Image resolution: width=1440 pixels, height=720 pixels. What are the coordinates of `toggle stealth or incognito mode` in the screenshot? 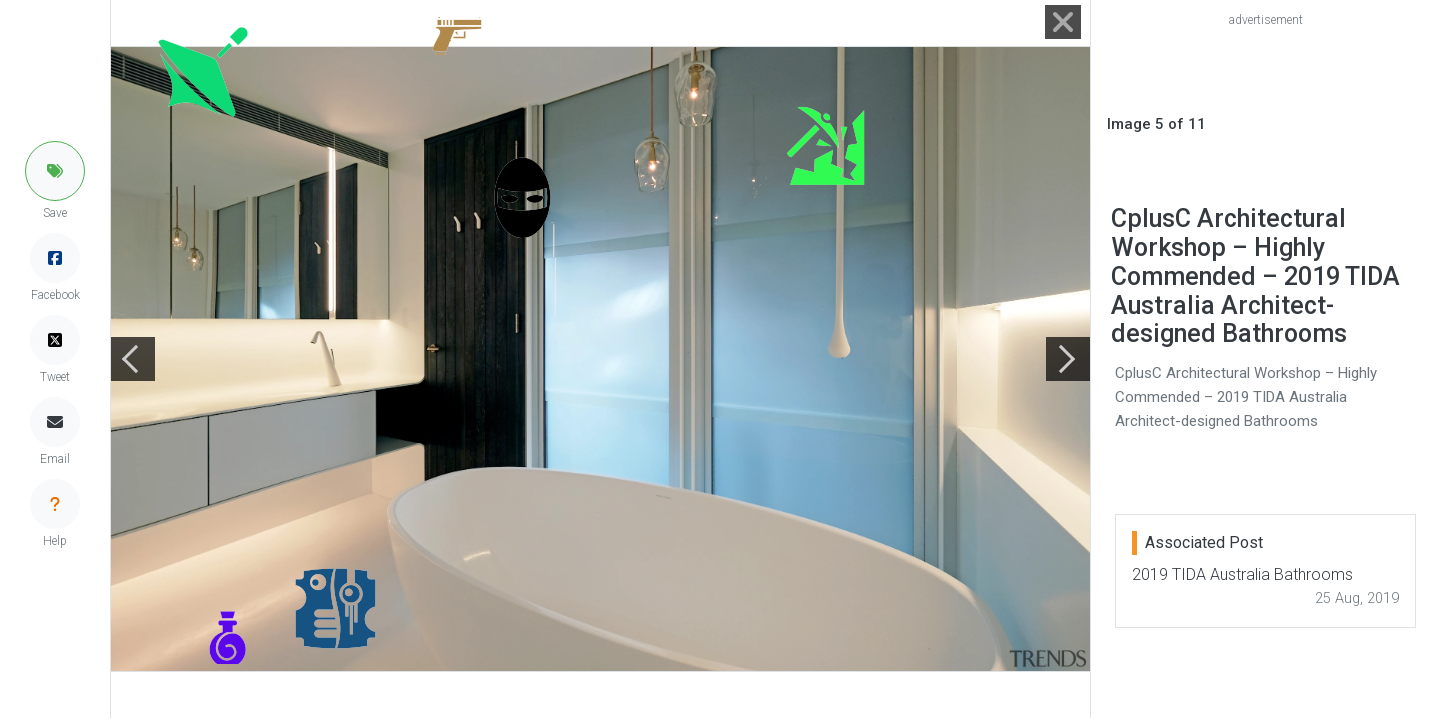 It's located at (522, 197).